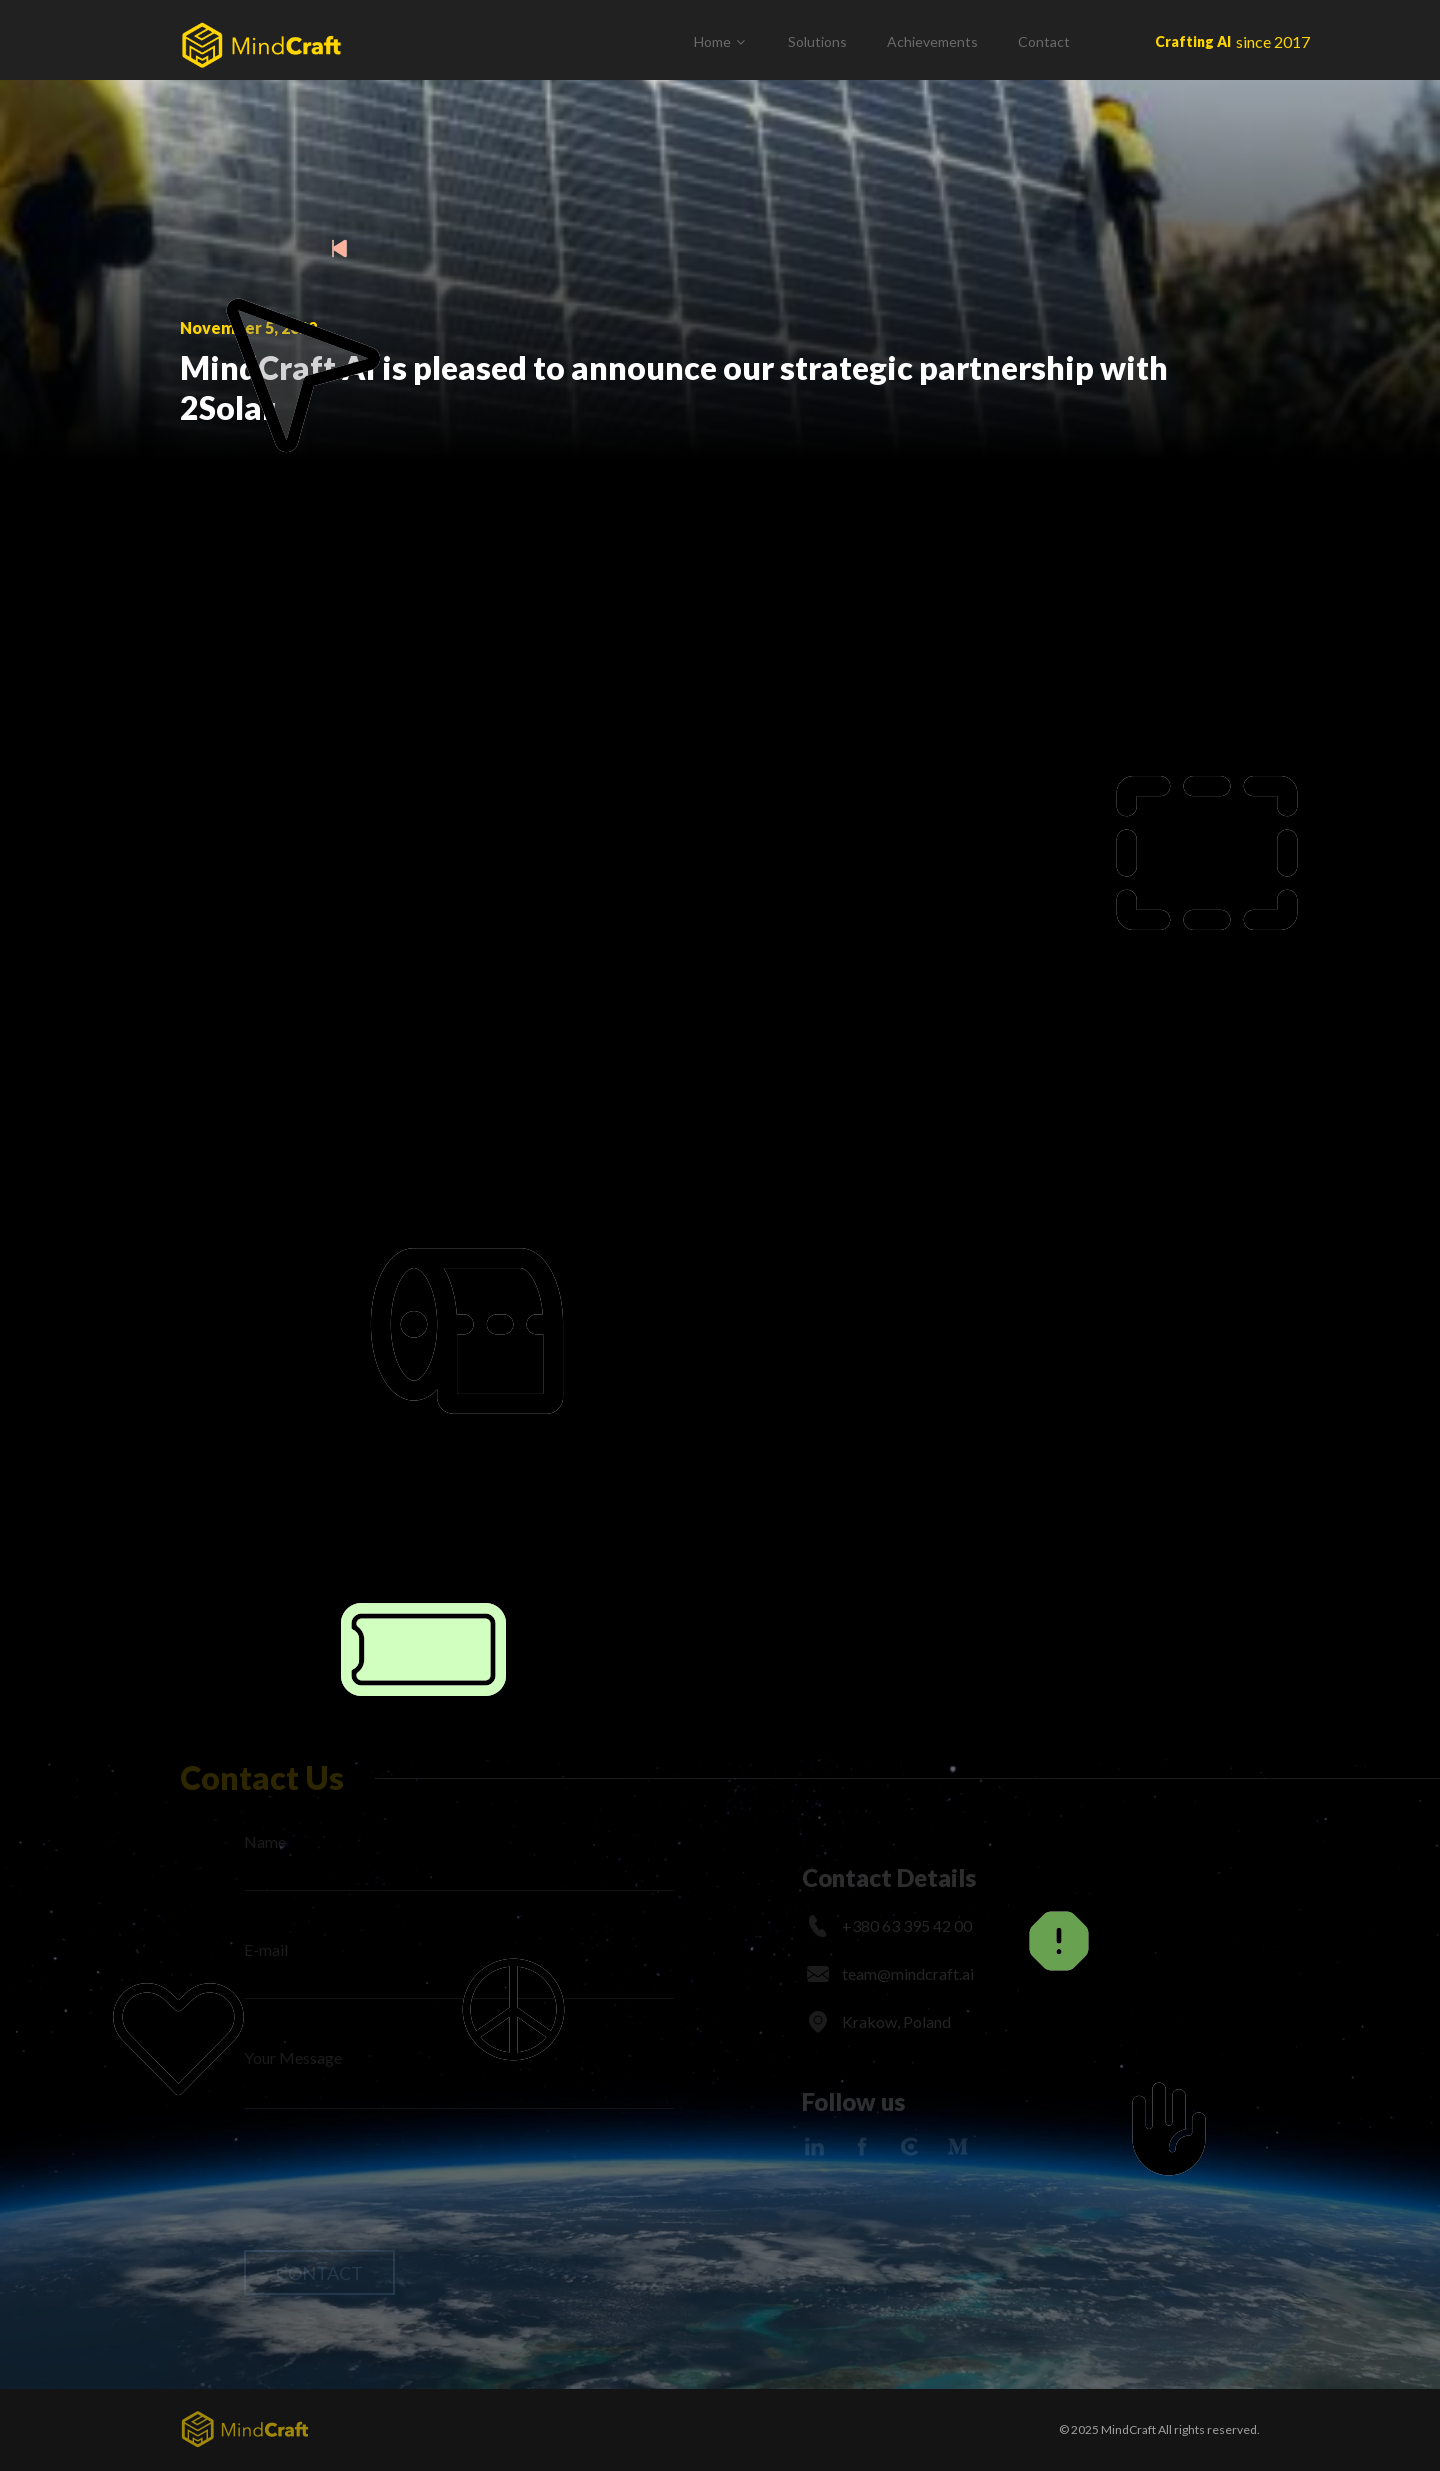 The height and width of the screenshot is (2471, 1440). I want to click on stop or halt an action, so click(1169, 2129).